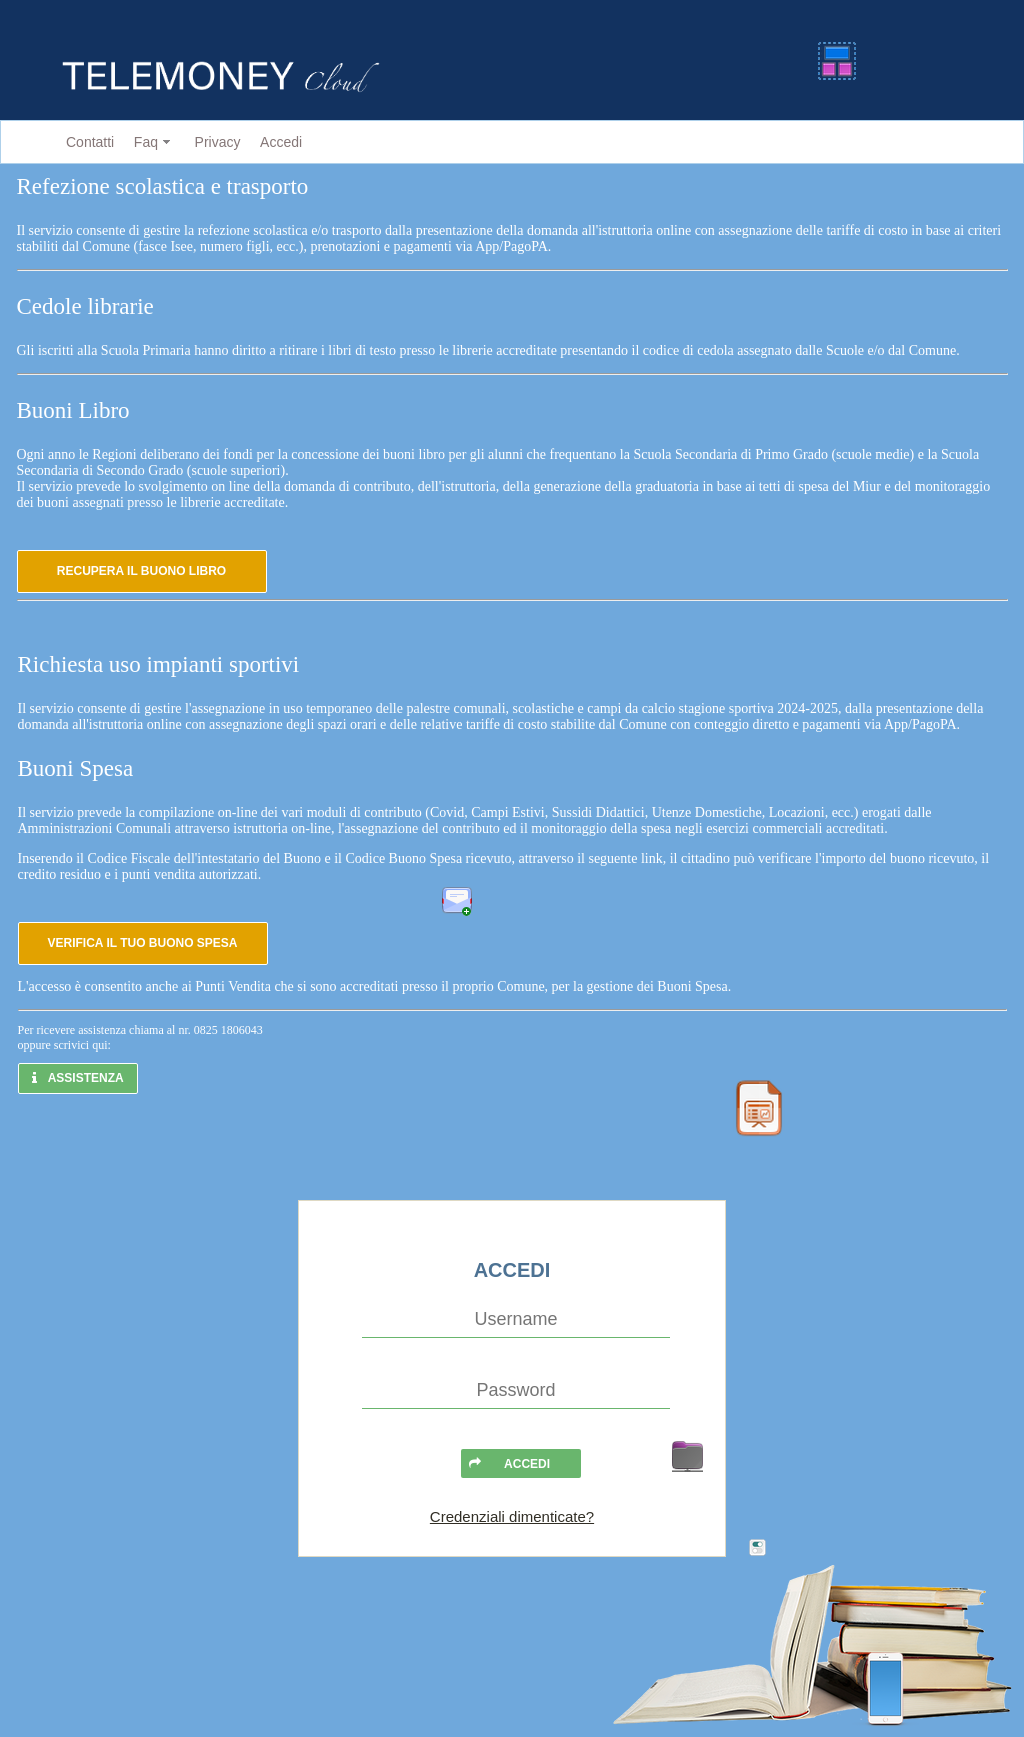  What do you see at coordinates (837, 61) in the screenshot?
I see `select all items in the current view` at bounding box center [837, 61].